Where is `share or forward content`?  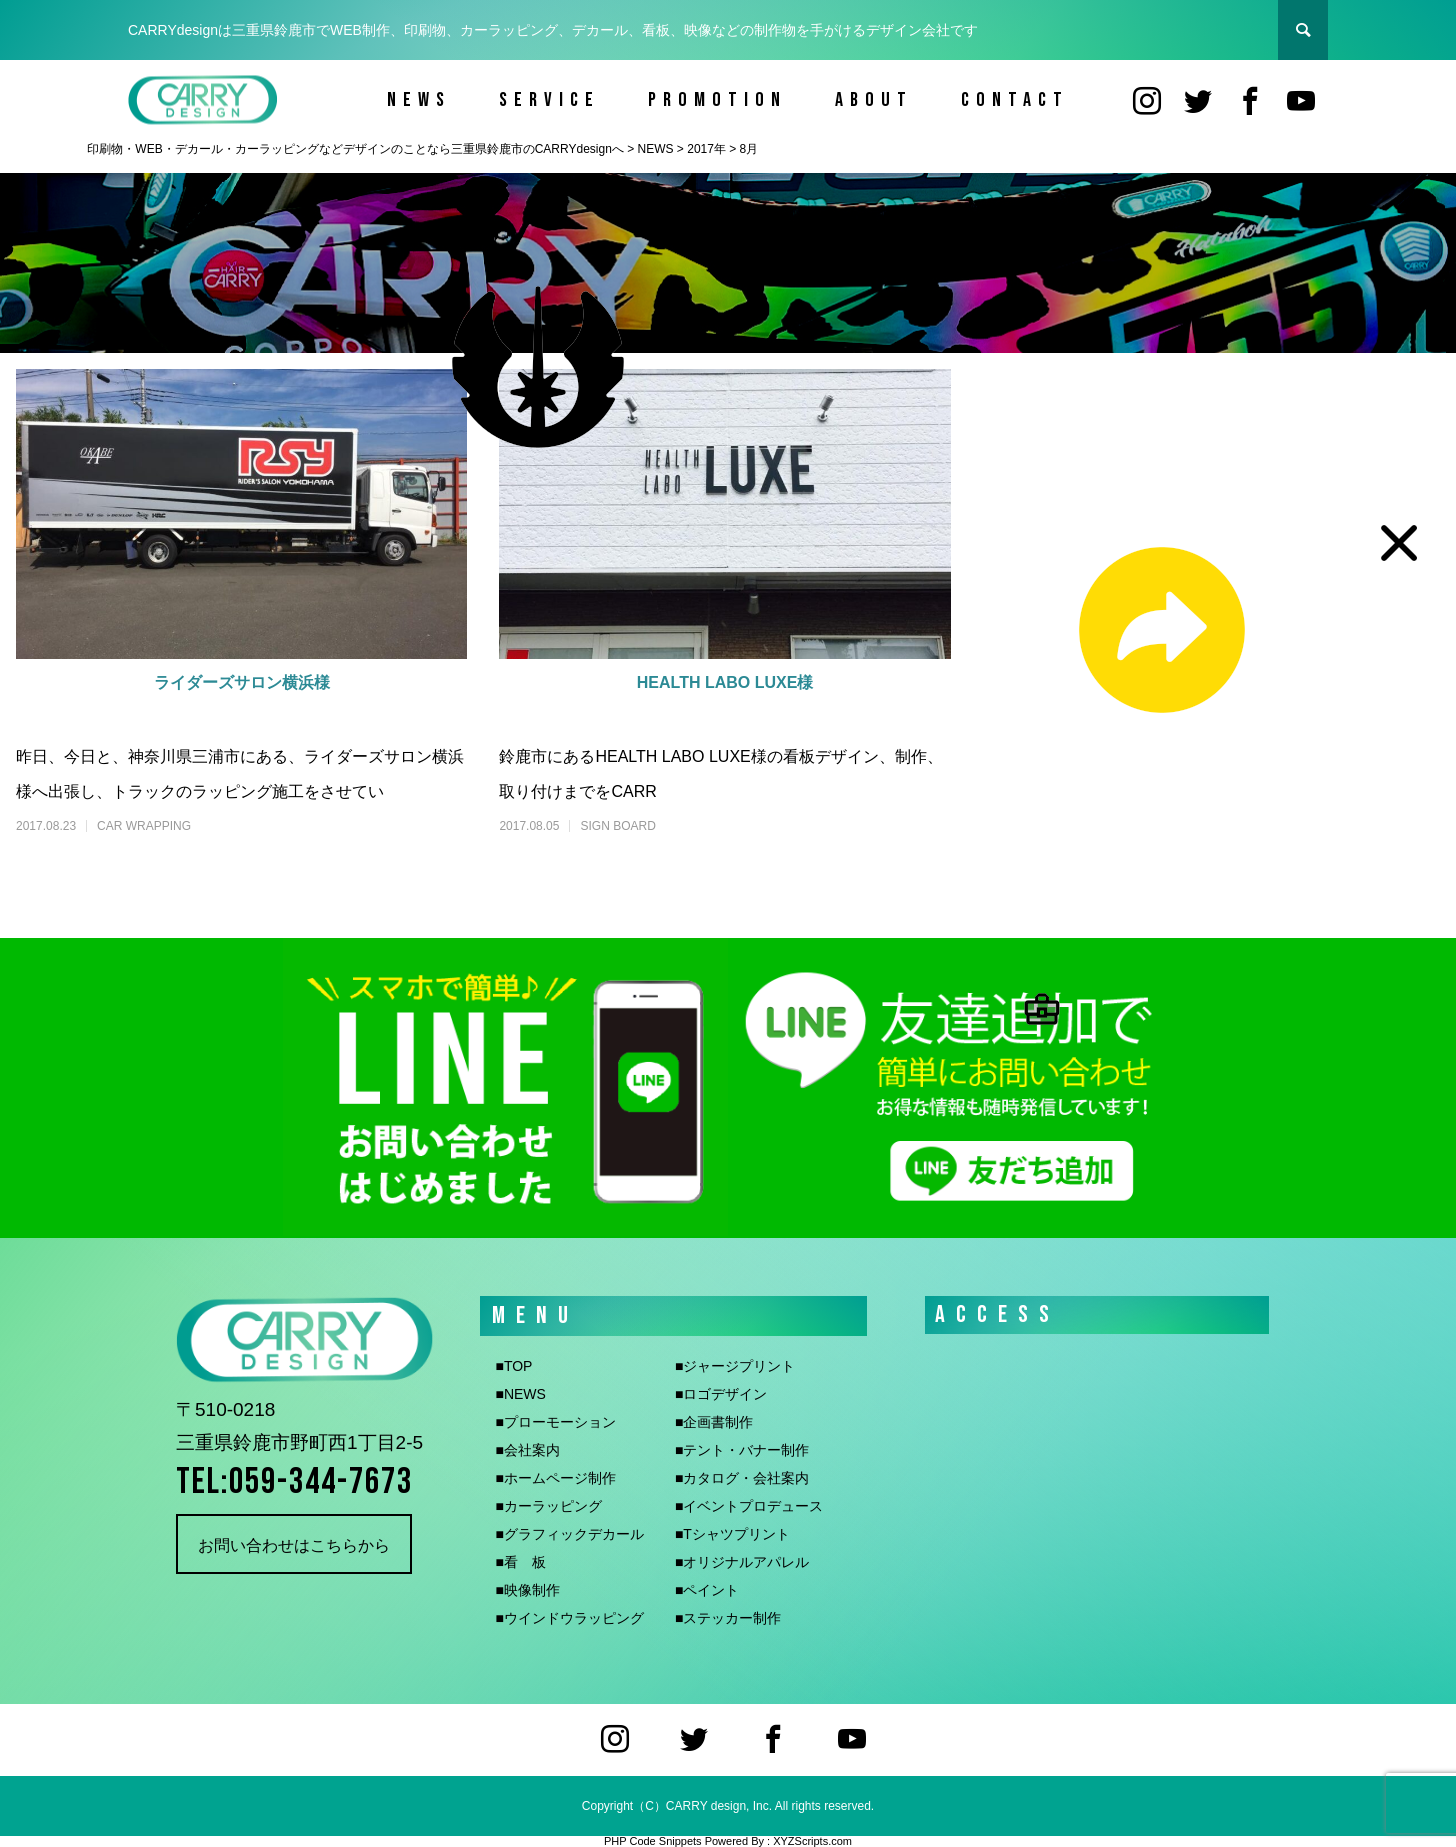 share or forward content is located at coordinates (1162, 630).